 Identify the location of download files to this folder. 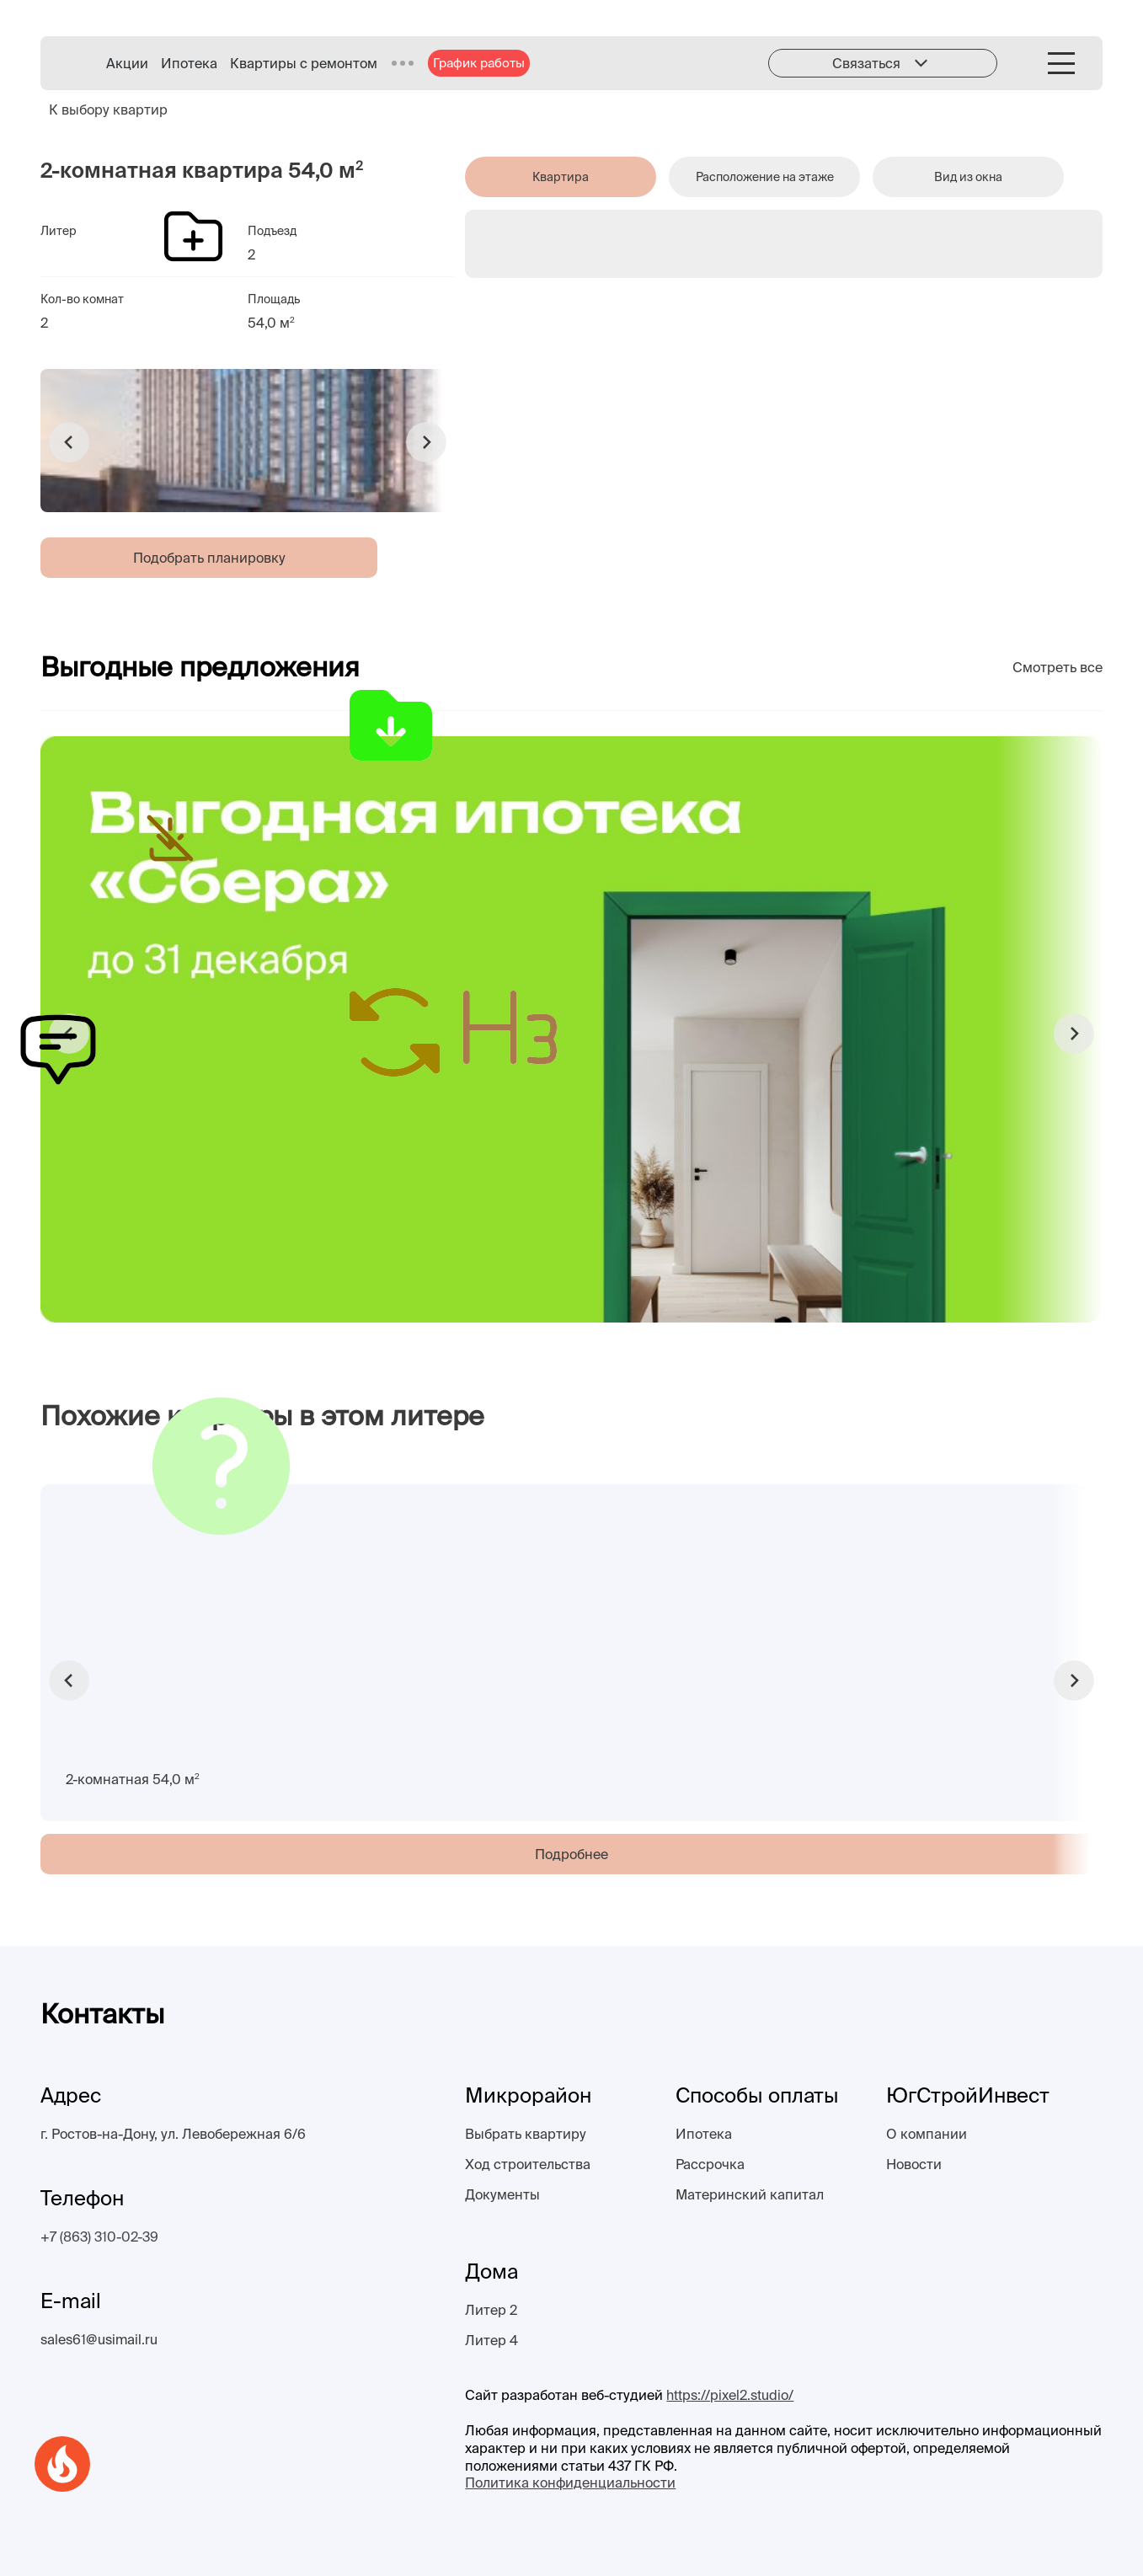
(391, 725).